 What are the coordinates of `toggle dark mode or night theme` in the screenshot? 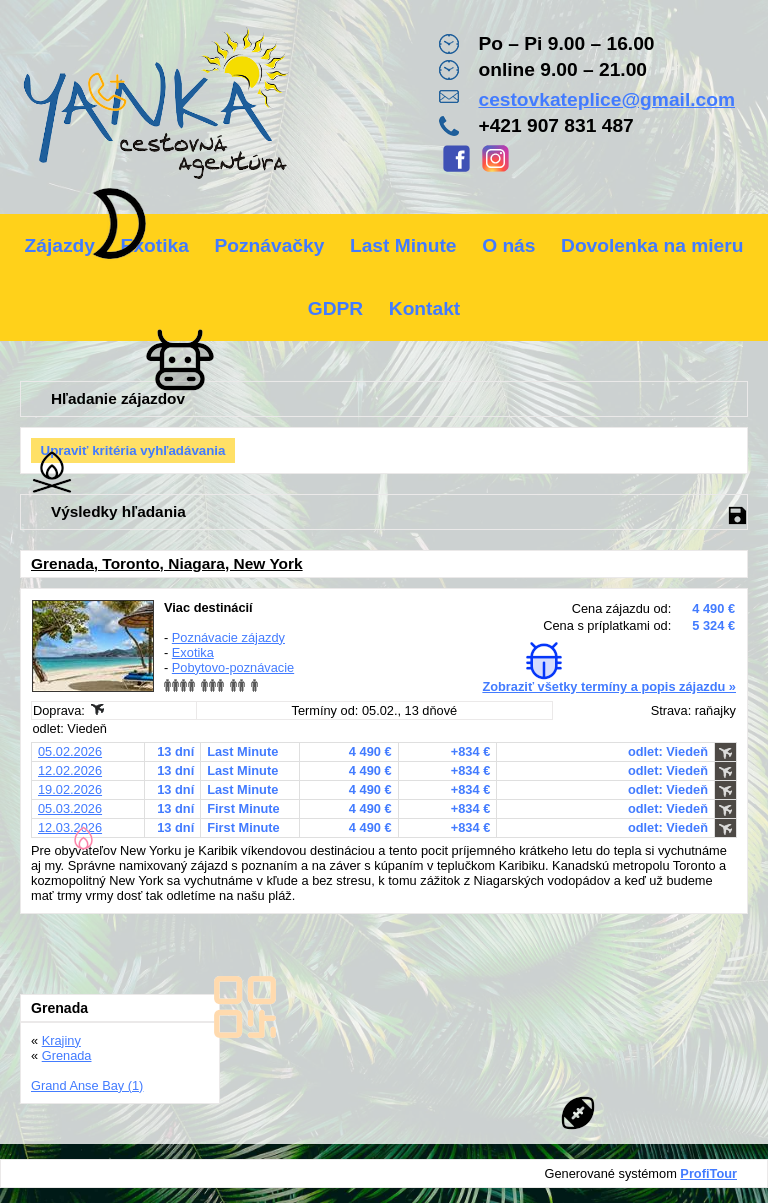 It's located at (117, 223).